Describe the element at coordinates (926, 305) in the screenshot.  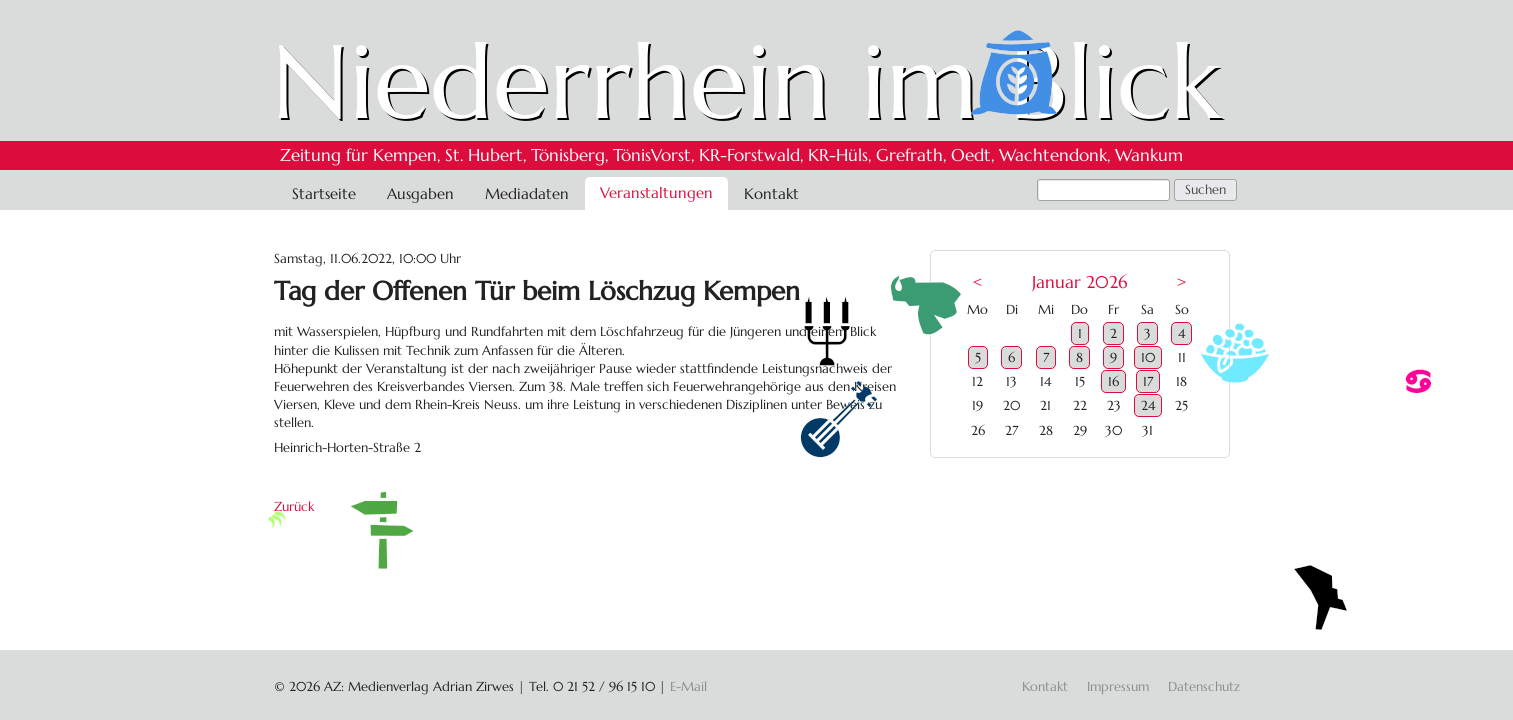
I see `select venezuela as your country or region` at that location.